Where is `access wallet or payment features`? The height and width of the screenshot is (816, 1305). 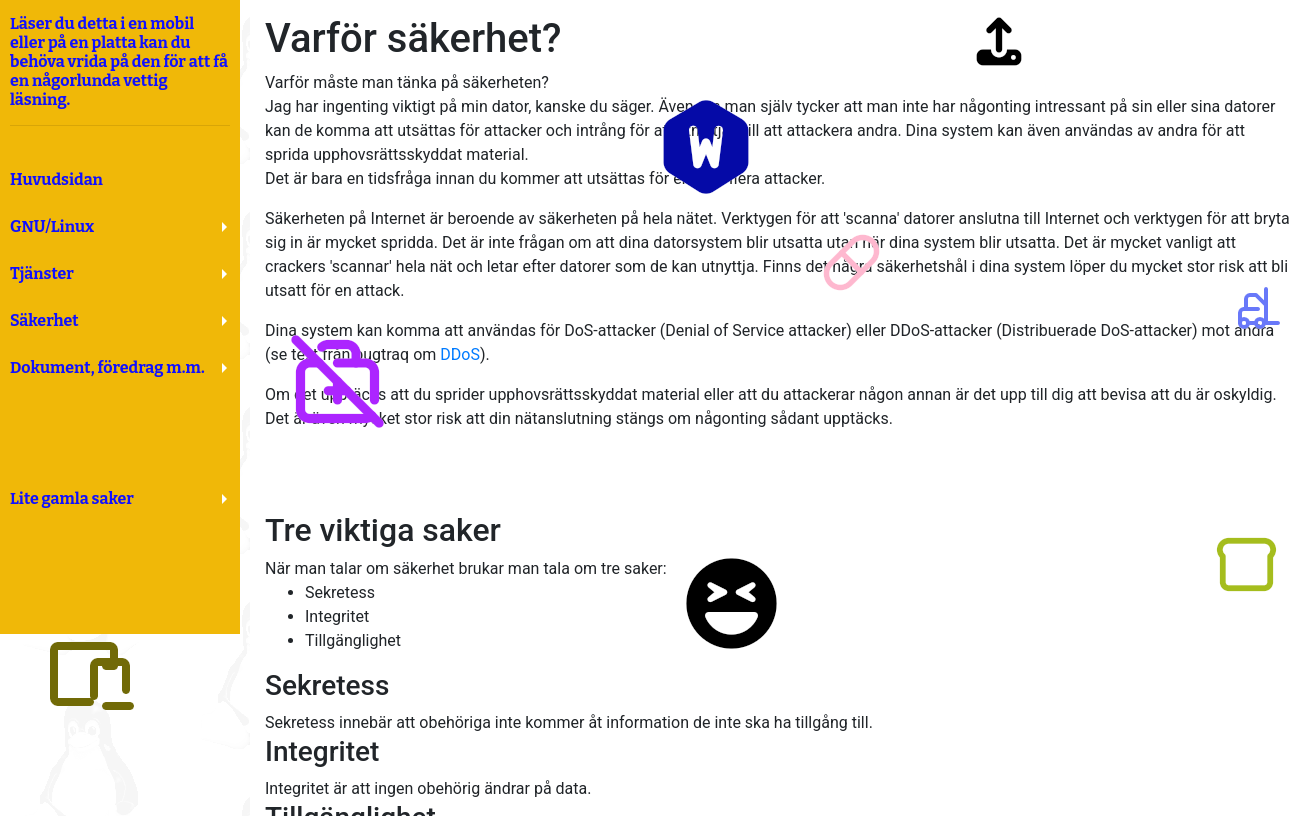
access wallet or payment features is located at coordinates (706, 147).